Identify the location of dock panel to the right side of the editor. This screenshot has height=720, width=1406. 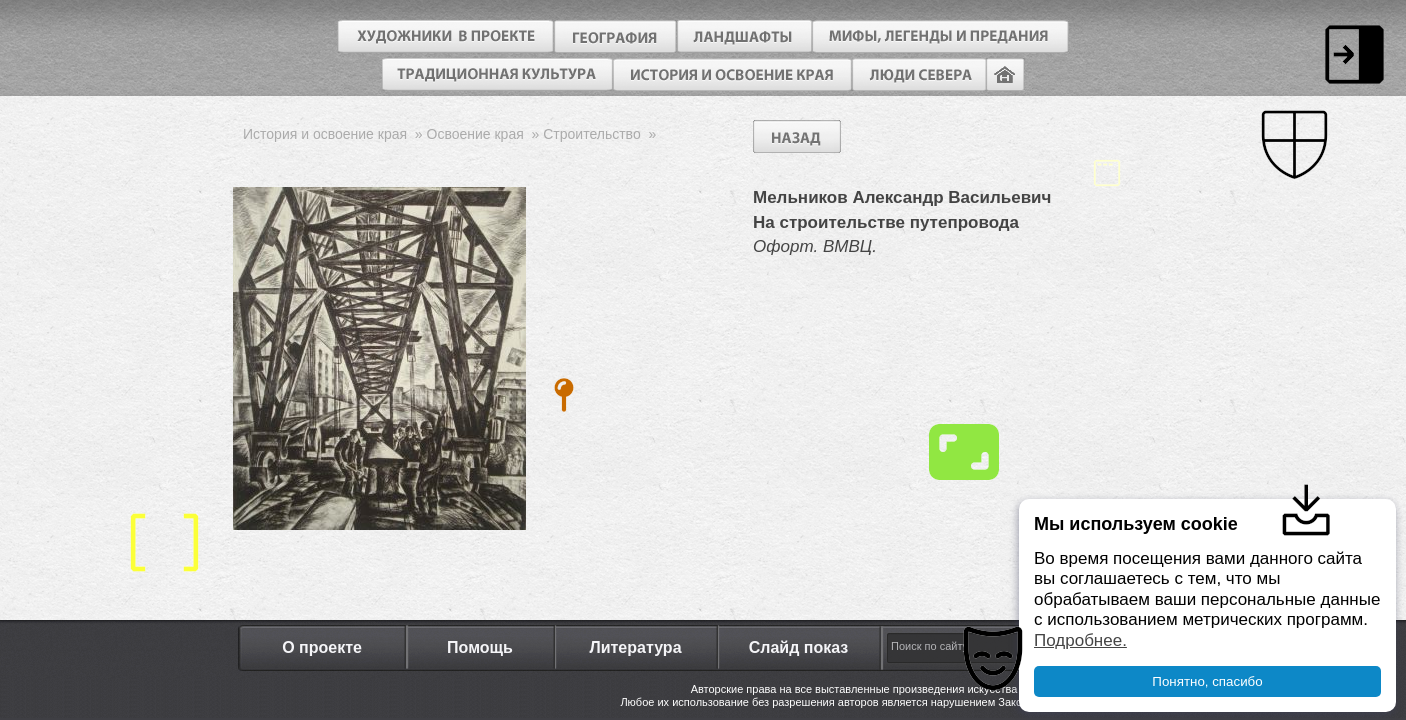
(1354, 54).